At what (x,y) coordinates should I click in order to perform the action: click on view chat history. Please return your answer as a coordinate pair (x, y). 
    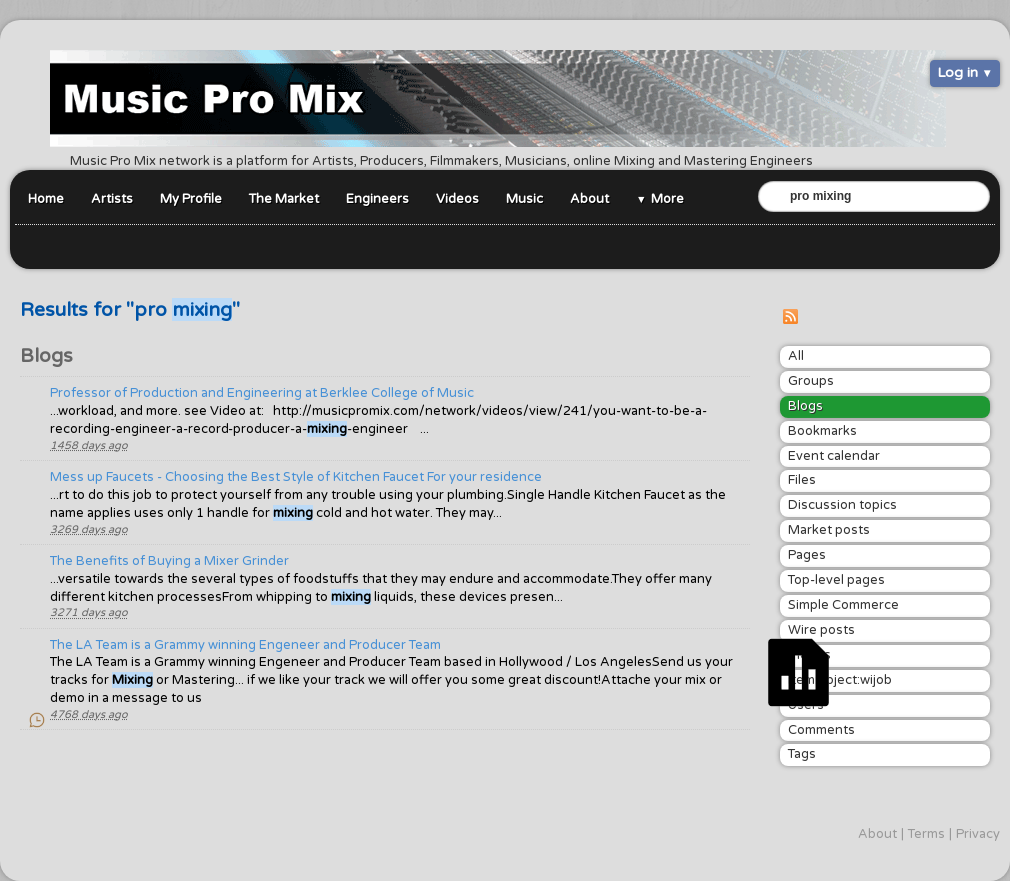
    Looking at the image, I should click on (37, 720).